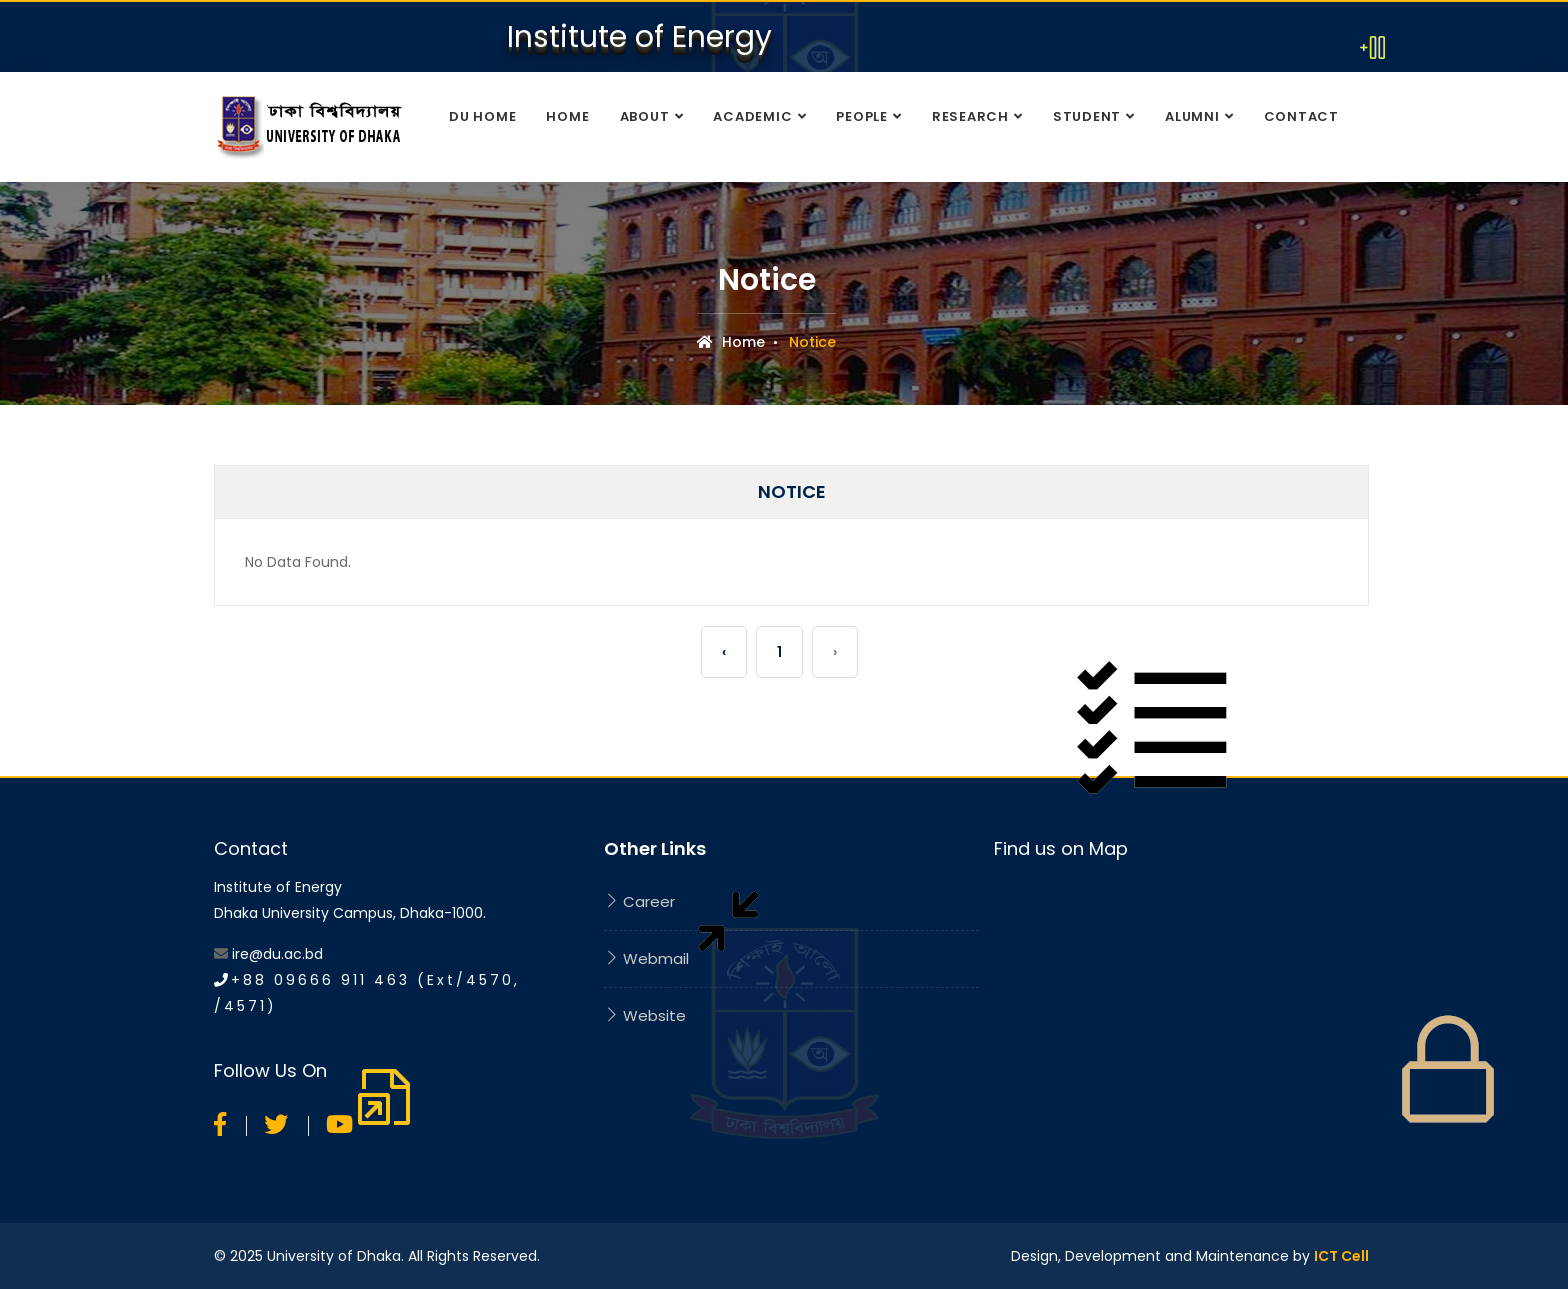 Image resolution: width=1568 pixels, height=1289 pixels. Describe the element at coordinates (1374, 47) in the screenshot. I see `add a new column to the left` at that location.